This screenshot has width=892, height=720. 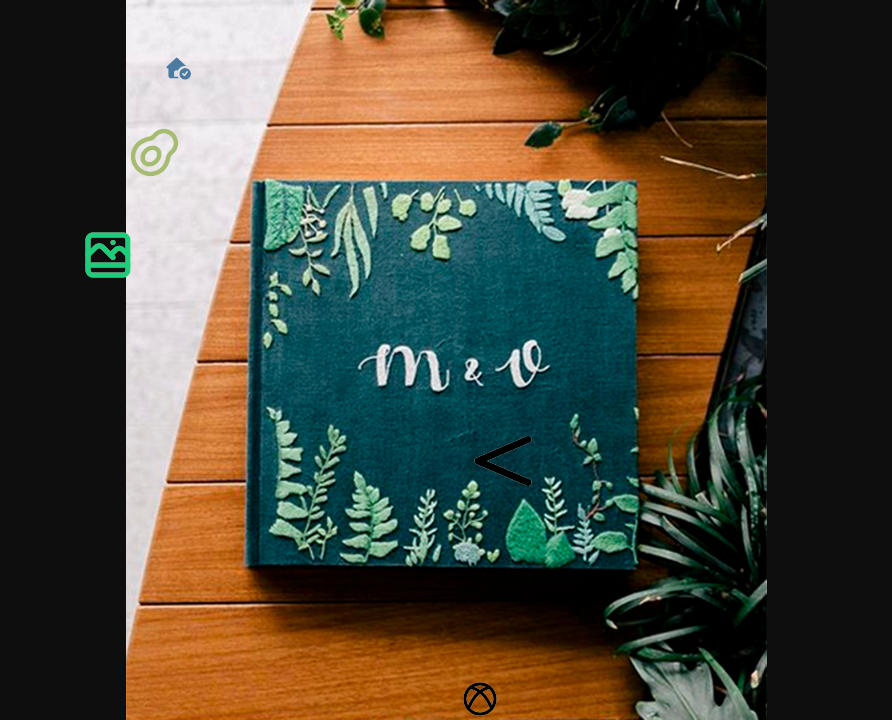 What do you see at coordinates (178, 68) in the screenshot?
I see `home verification complete` at bounding box center [178, 68].